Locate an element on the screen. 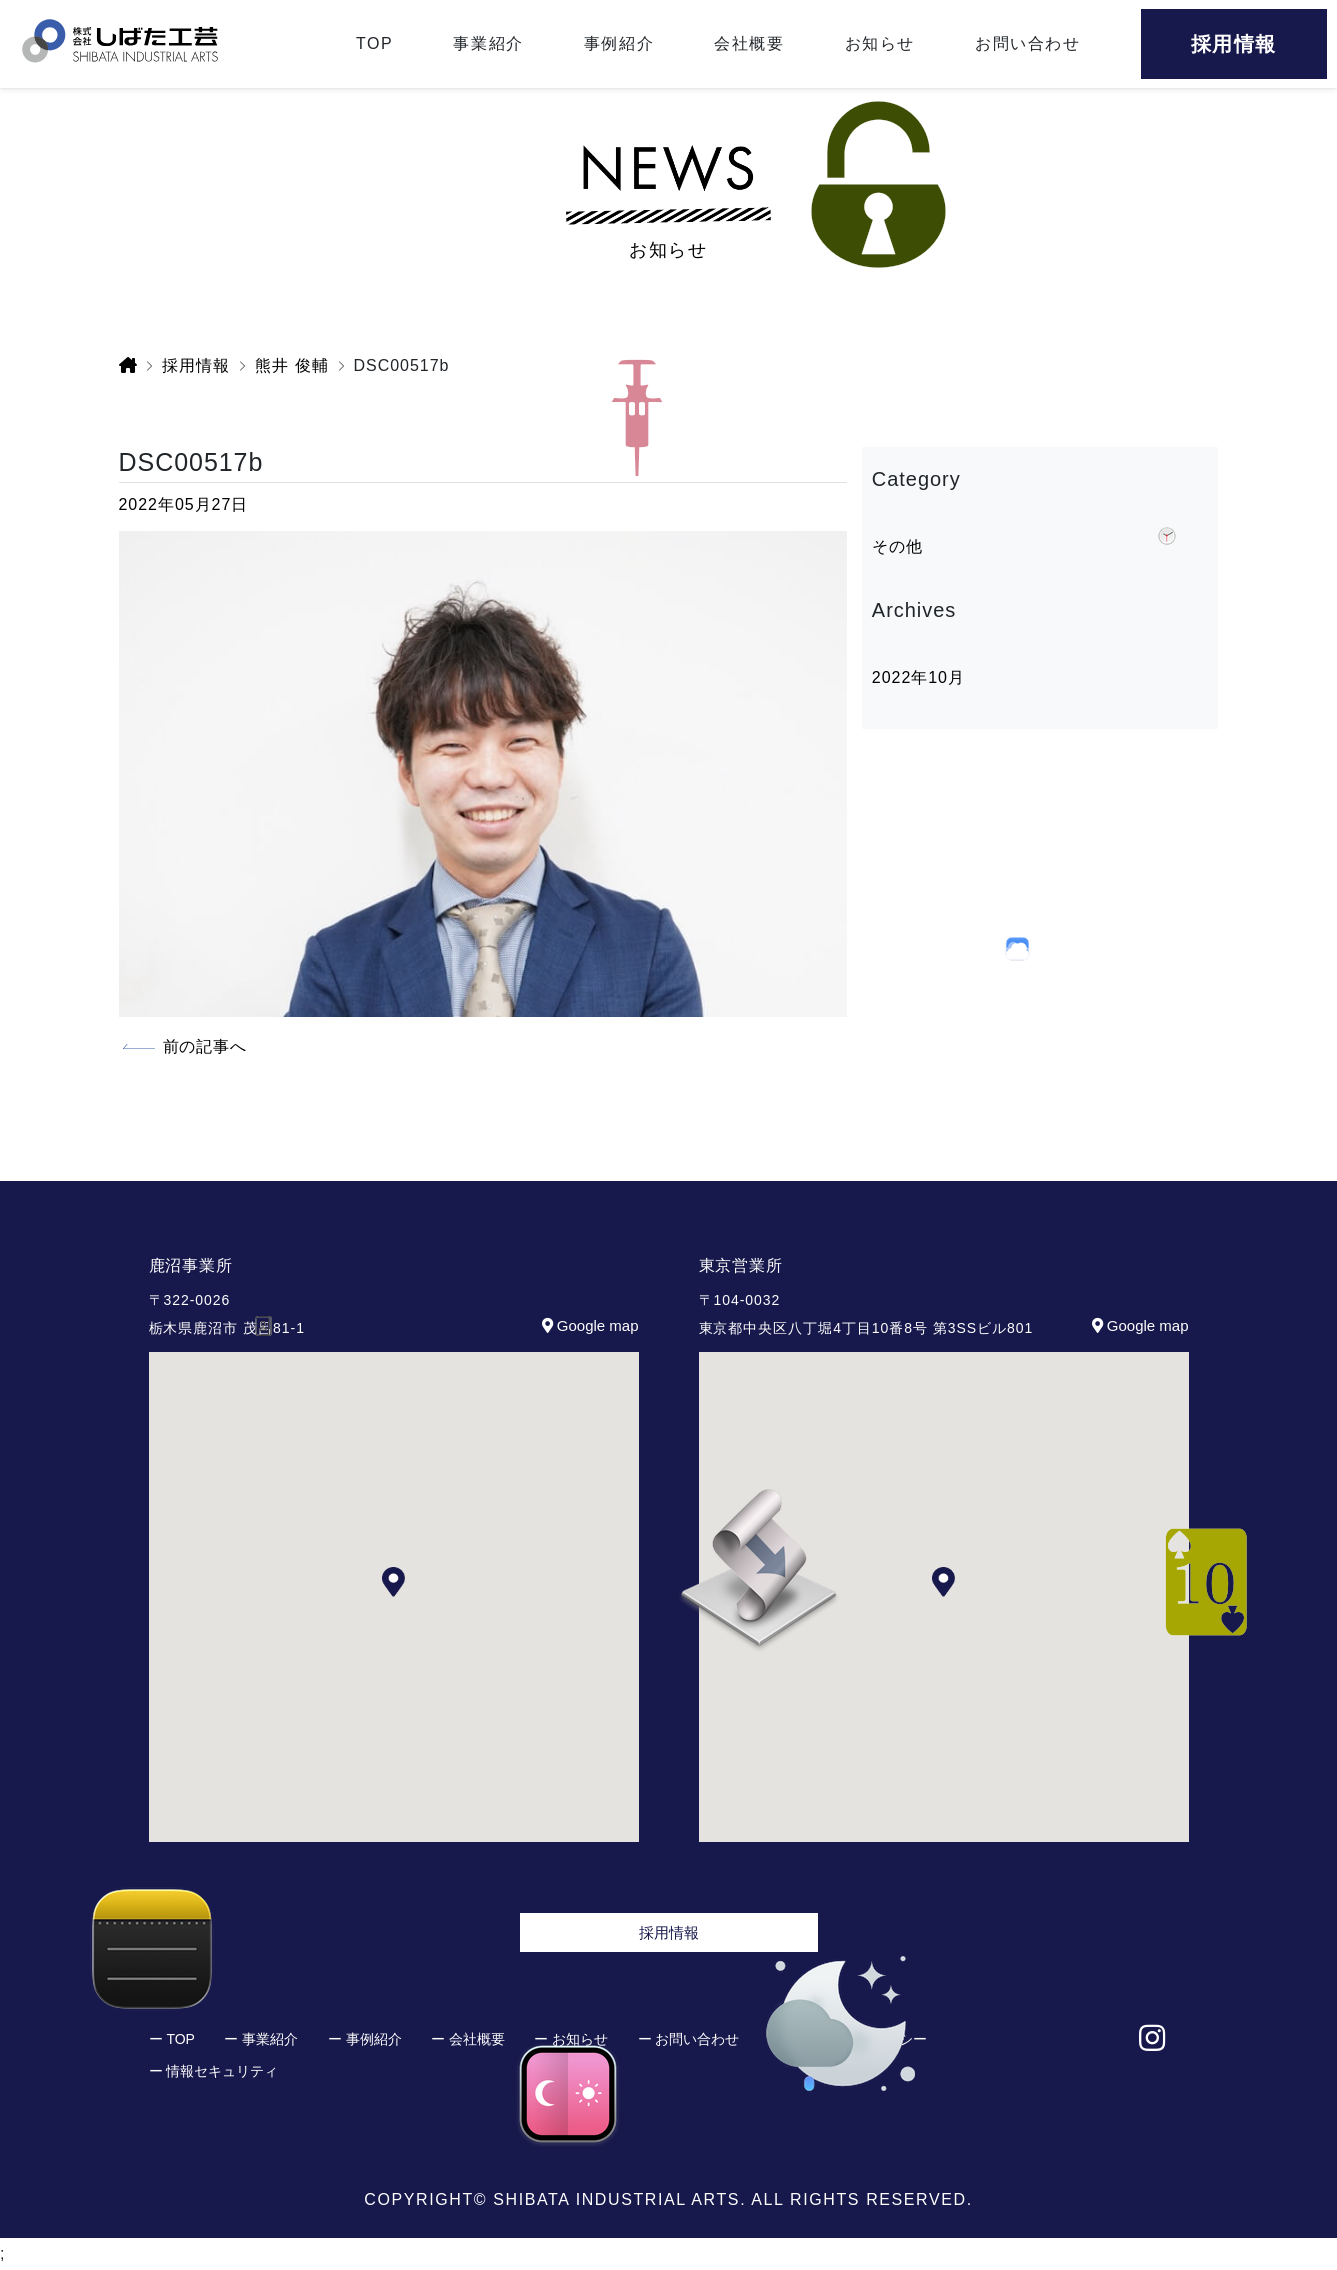  manage saved passwords and login credentials is located at coordinates (1064, 968).